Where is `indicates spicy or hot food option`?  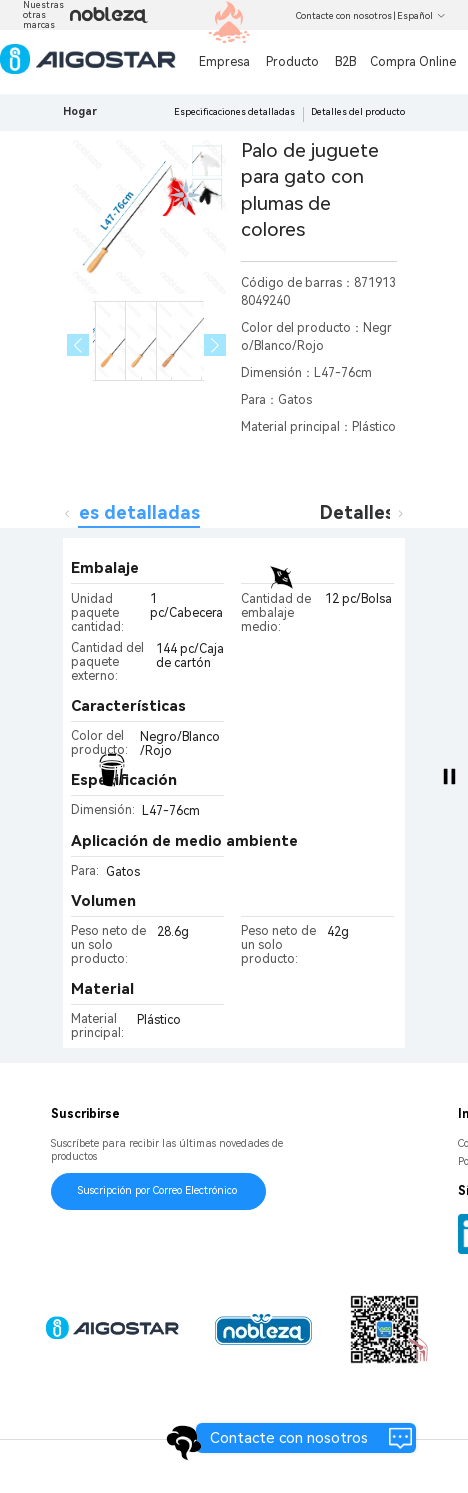 indicates spicy or hot food option is located at coordinates (229, 22).